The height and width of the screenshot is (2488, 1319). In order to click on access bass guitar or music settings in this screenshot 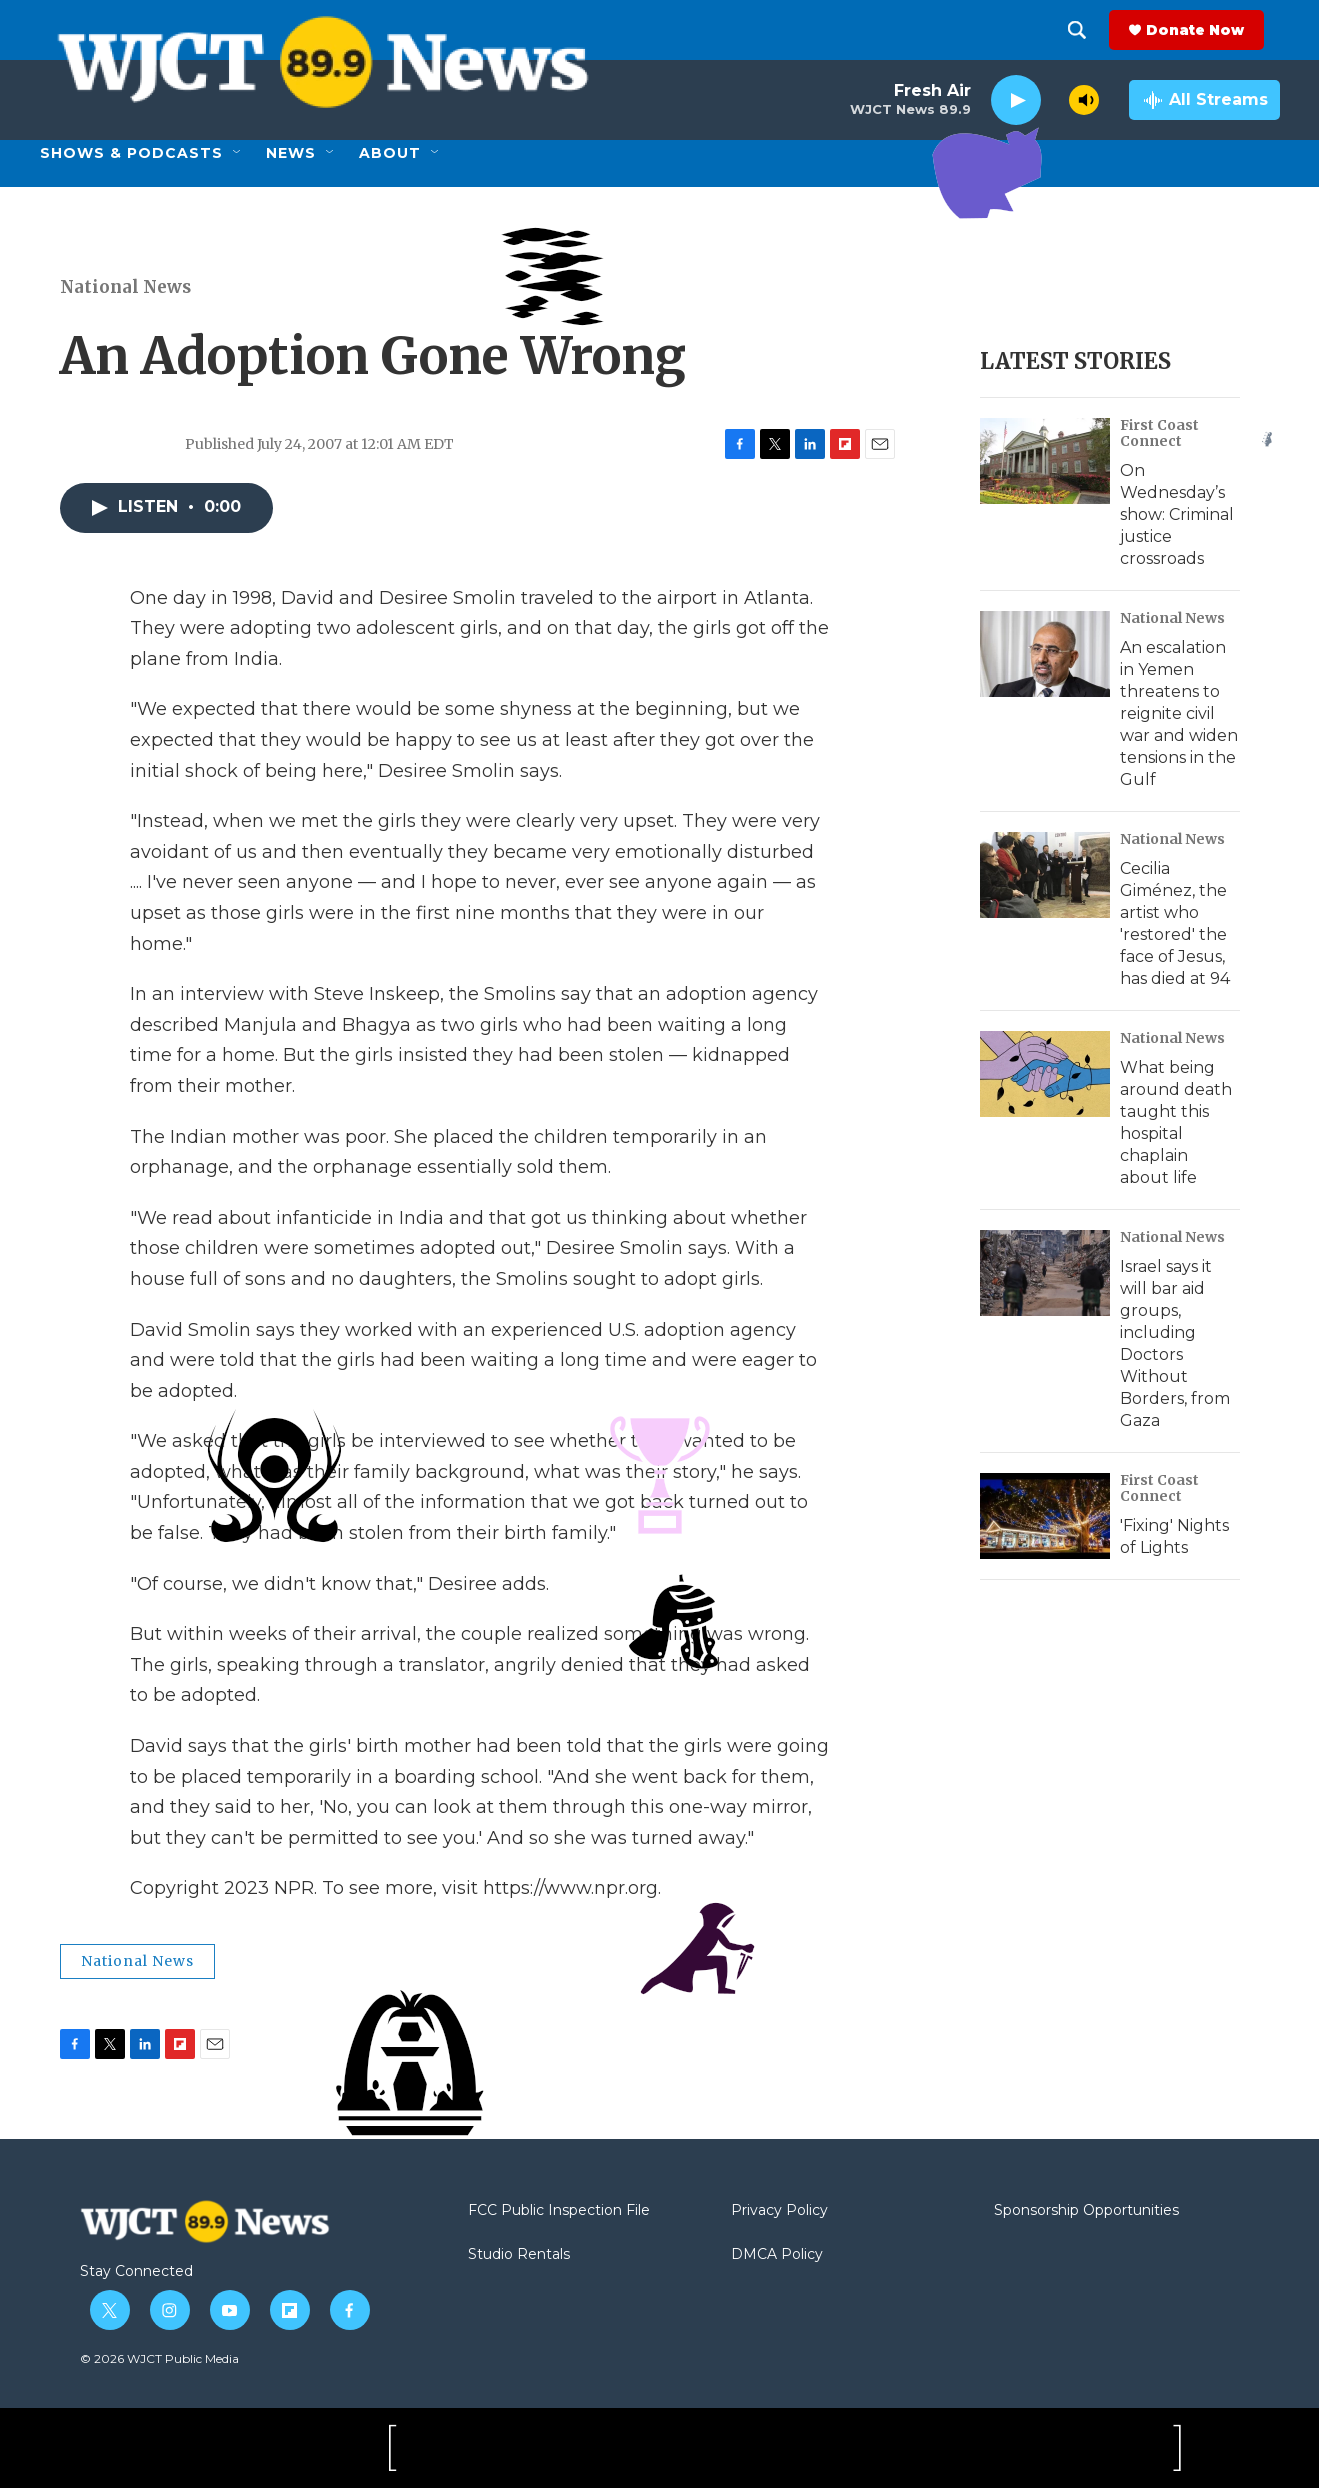, I will do `click(1267, 439)`.